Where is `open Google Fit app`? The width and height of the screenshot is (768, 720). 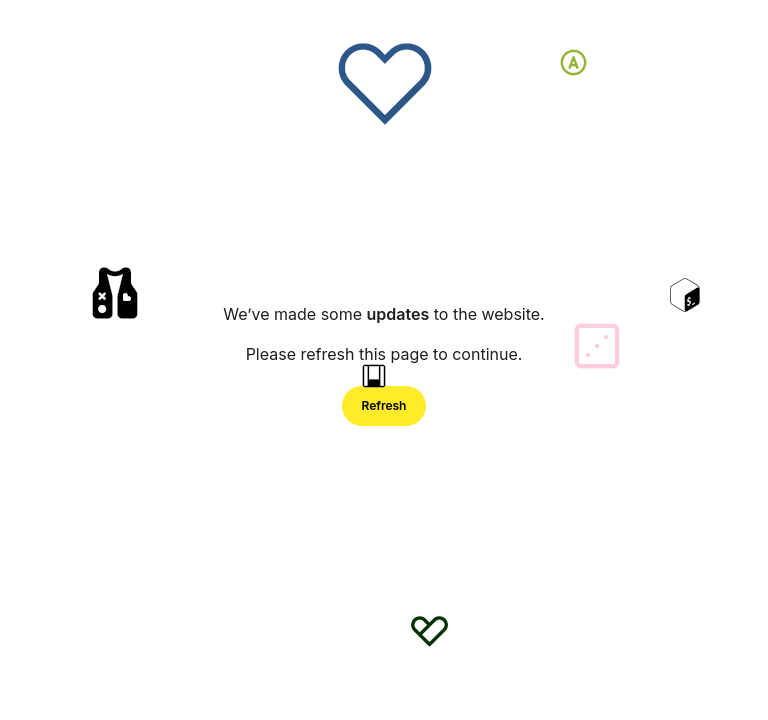
open Google Fit app is located at coordinates (429, 630).